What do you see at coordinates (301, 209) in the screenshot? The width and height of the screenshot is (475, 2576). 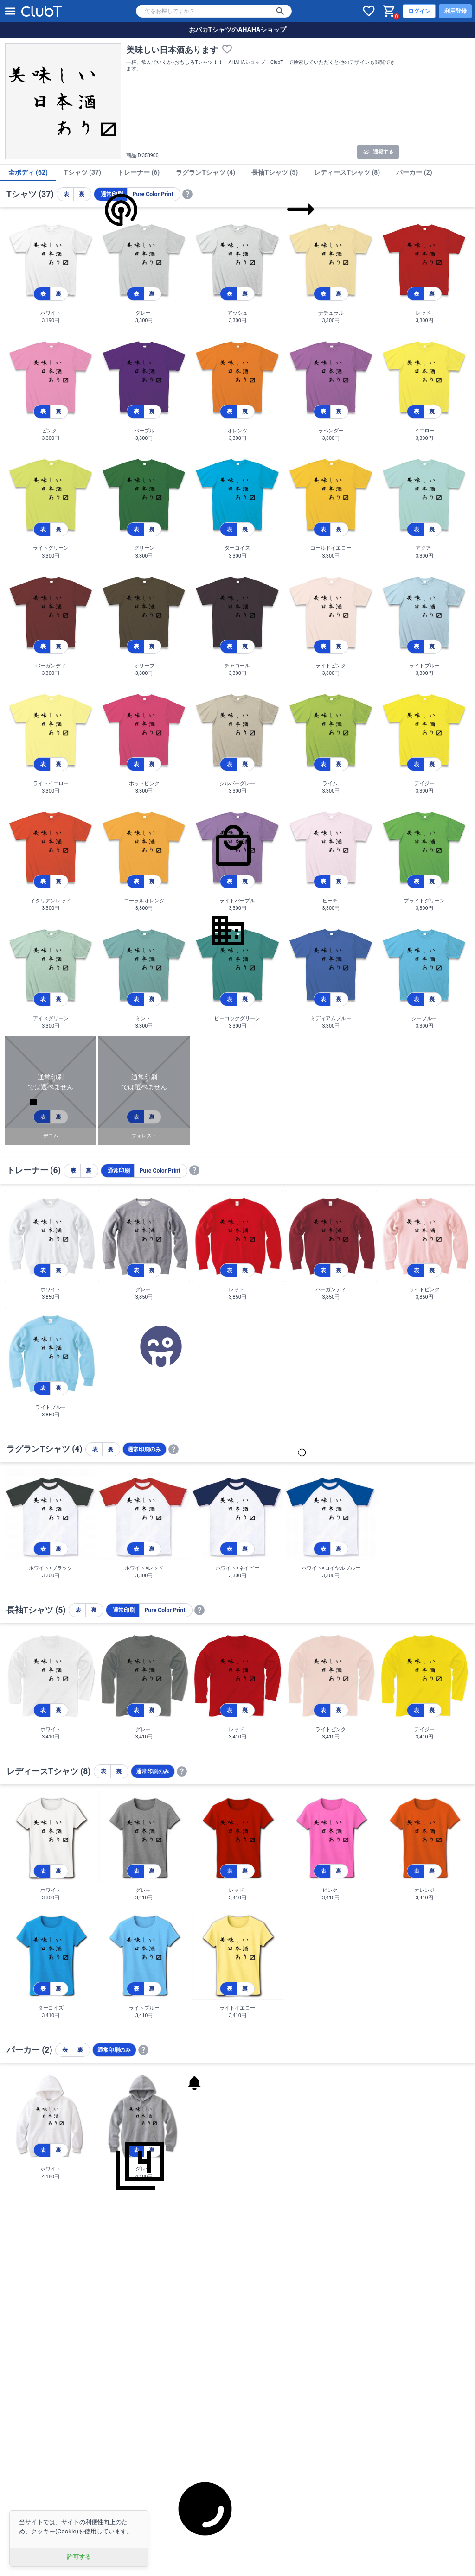 I see `navigate to the next item or screen` at bounding box center [301, 209].